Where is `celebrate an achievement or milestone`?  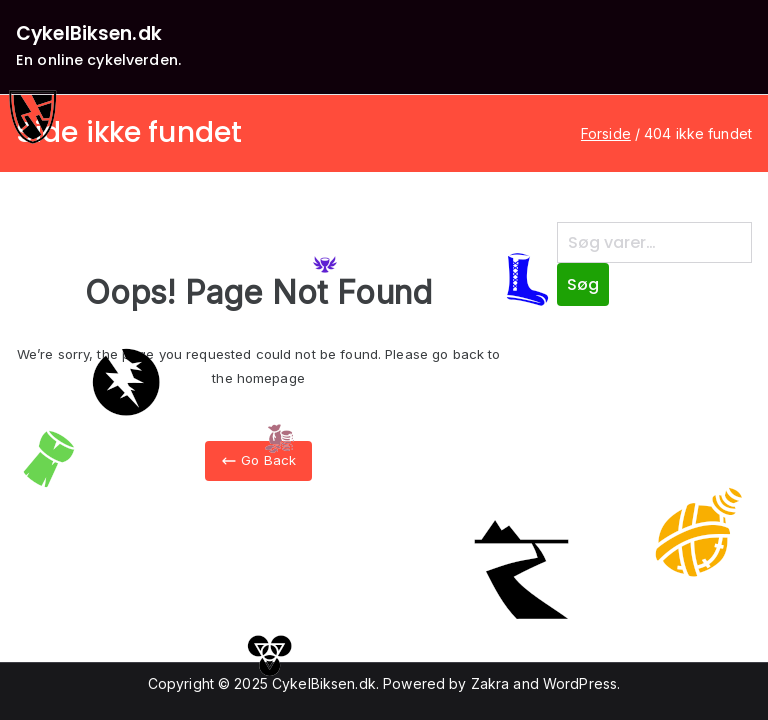
celebrate an achievement or milestone is located at coordinates (49, 459).